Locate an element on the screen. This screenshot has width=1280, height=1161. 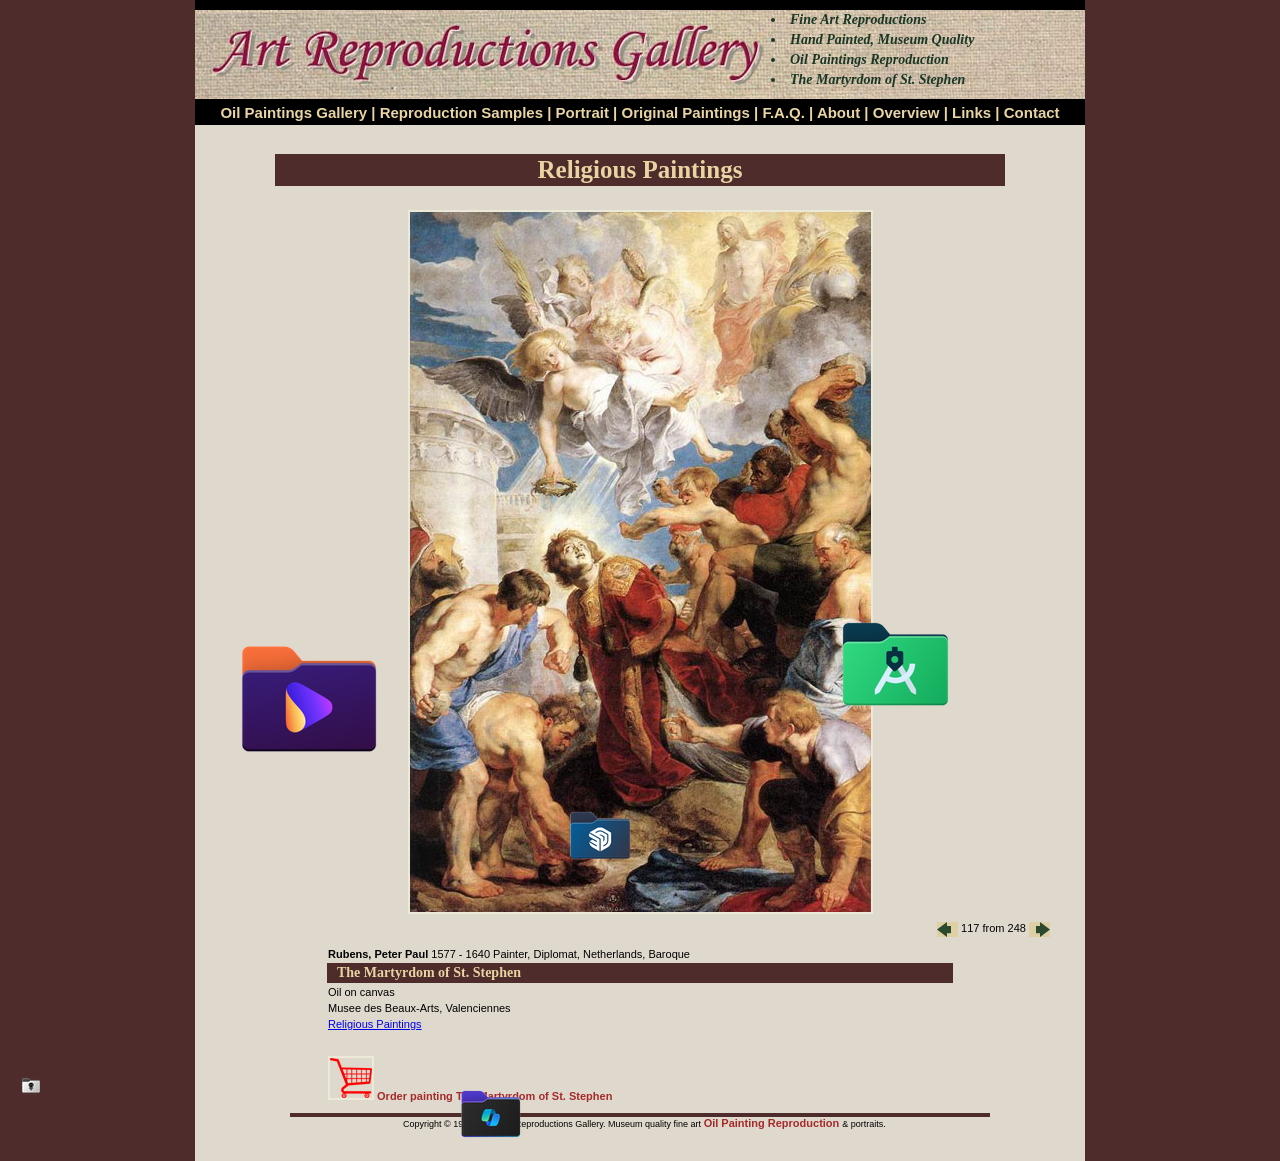
folder containing USB security testing tools is located at coordinates (31, 1086).